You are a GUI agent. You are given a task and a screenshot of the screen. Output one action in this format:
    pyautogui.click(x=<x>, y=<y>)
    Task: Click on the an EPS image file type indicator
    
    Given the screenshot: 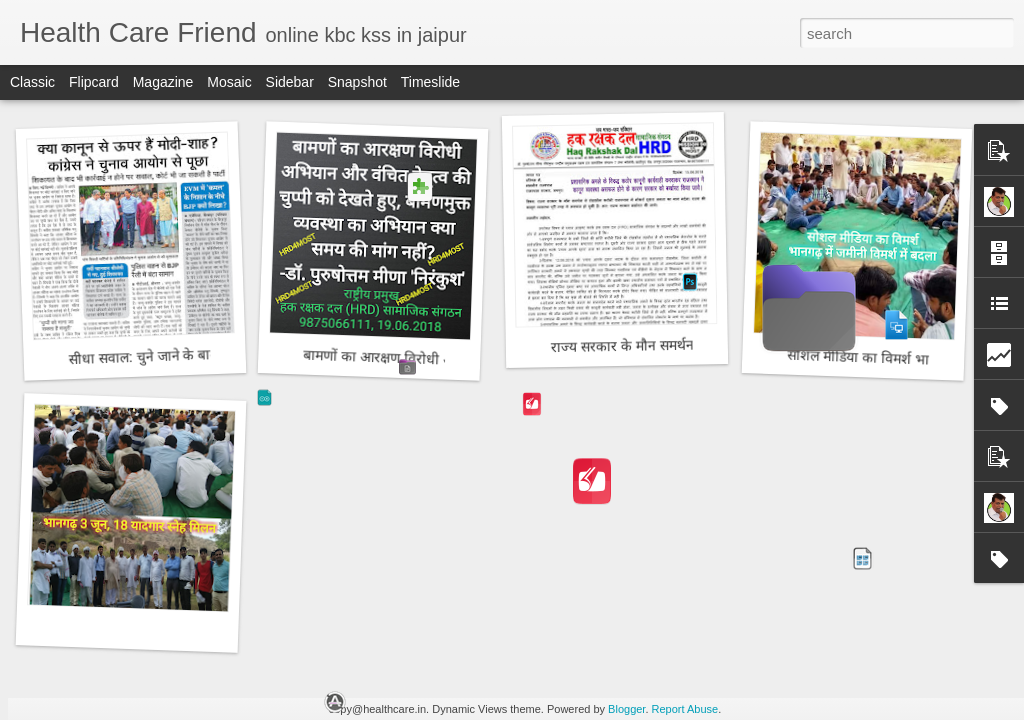 What is the action you would take?
    pyautogui.click(x=532, y=404)
    